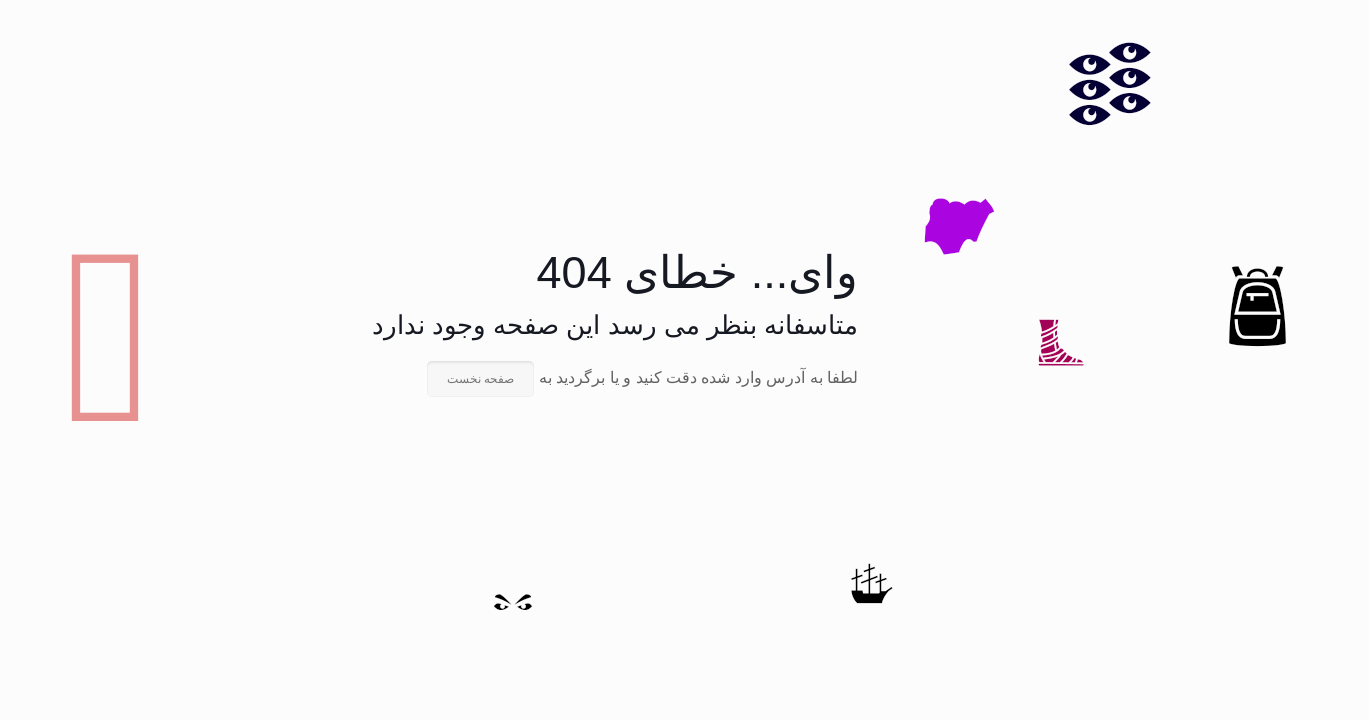 The image size is (1369, 720). What do you see at coordinates (871, 584) in the screenshot?
I see `access naval or ship-related game content` at bounding box center [871, 584].